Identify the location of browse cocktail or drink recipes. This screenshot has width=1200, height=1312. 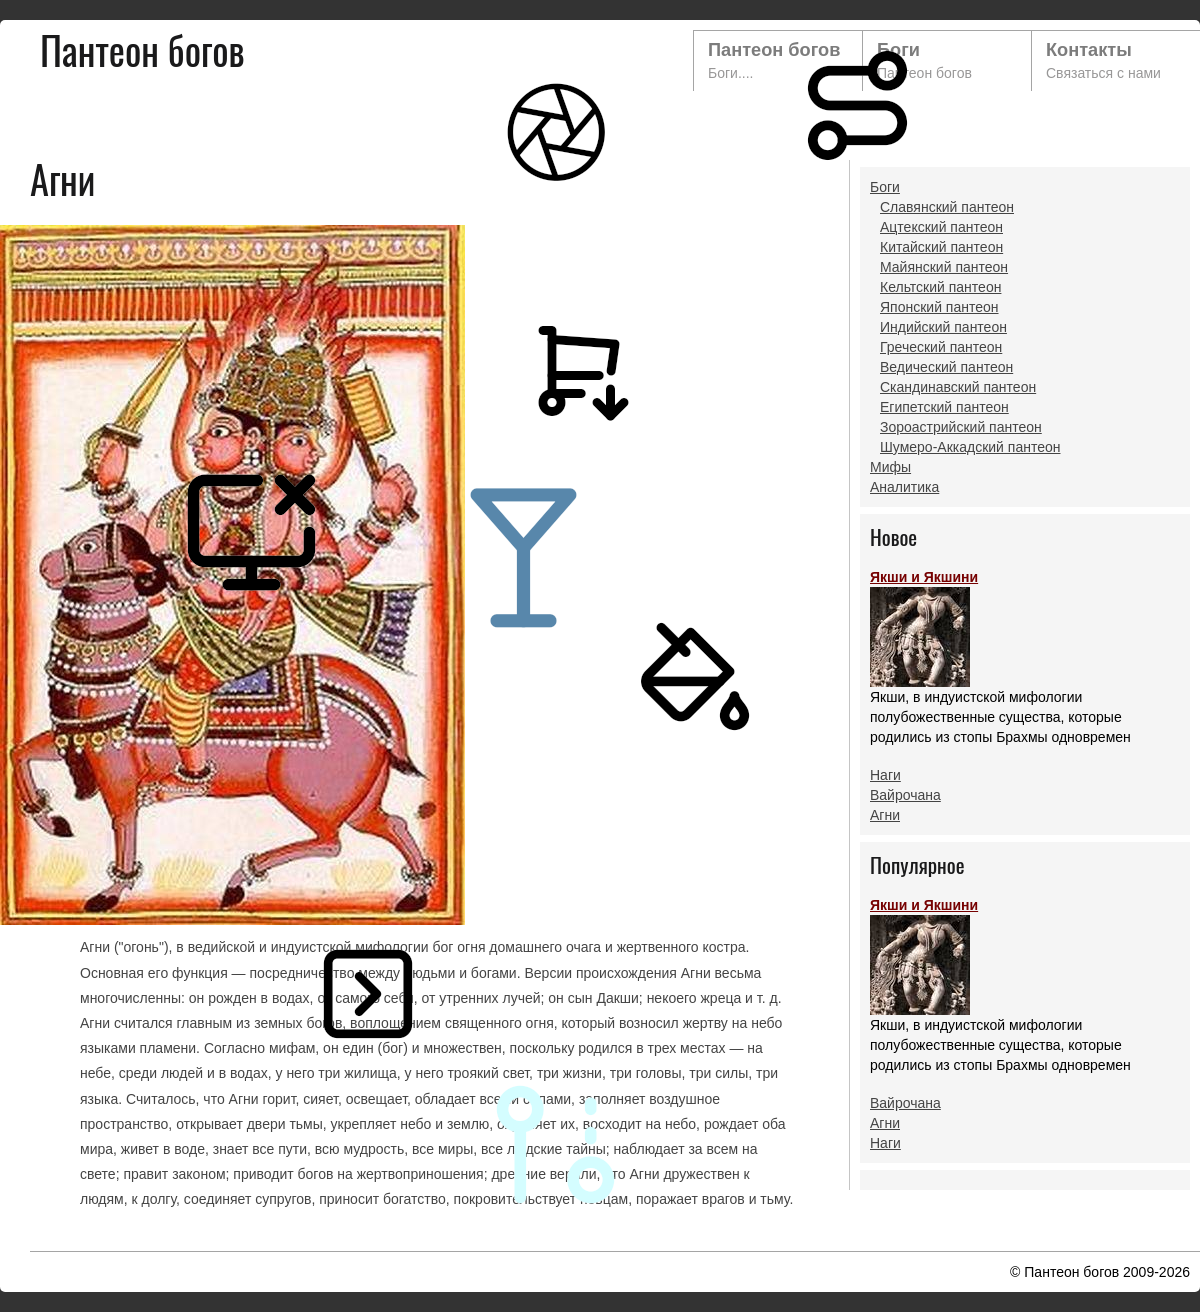
(523, 554).